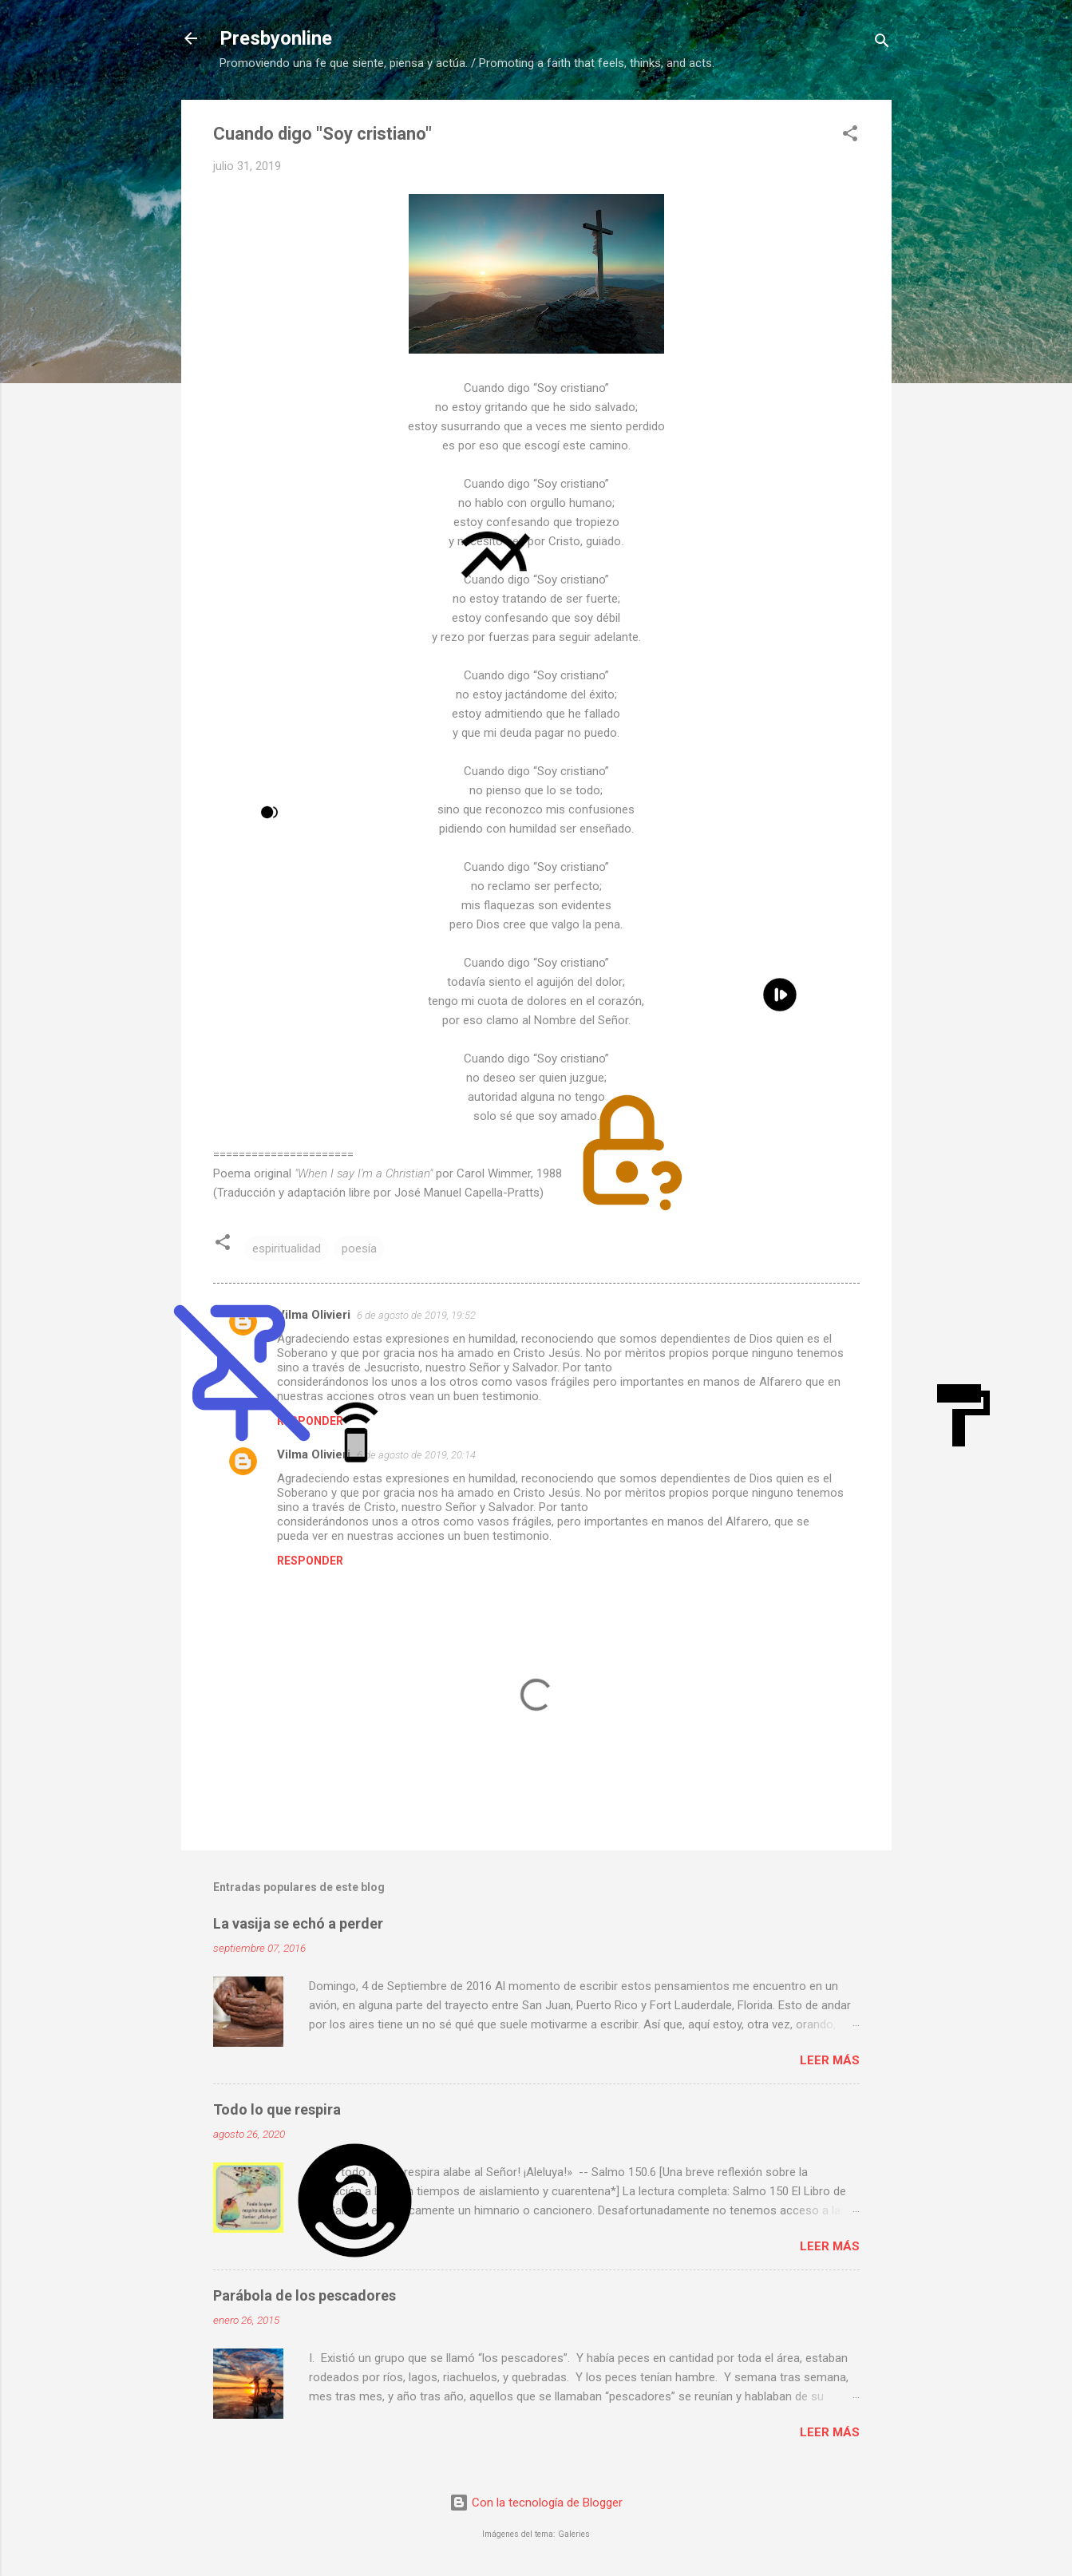 The image size is (1072, 2576). What do you see at coordinates (269, 812) in the screenshot?
I see `indicates active recording or live broadcast` at bounding box center [269, 812].